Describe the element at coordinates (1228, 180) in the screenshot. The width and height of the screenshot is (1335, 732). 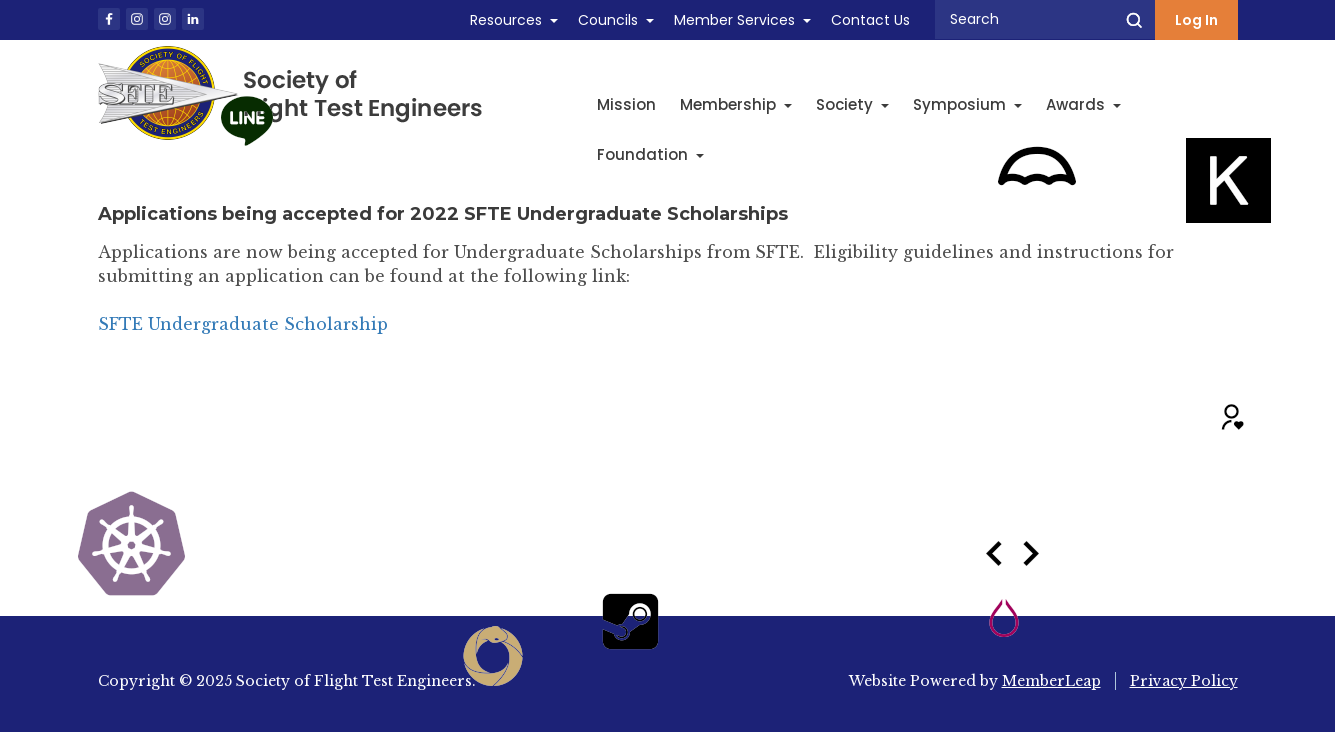
I see `Keras deep learning framework logo` at that location.